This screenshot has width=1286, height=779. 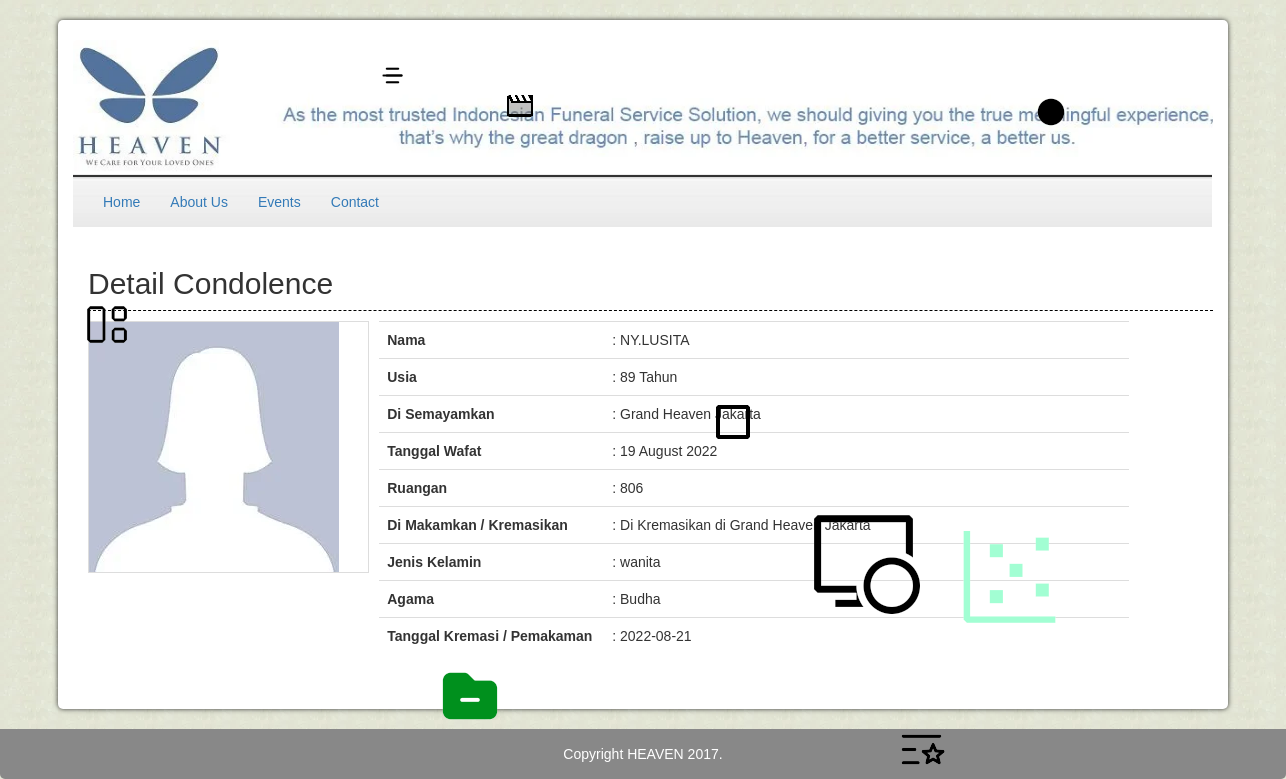 I want to click on indicates an unread notification or new item, so click(x=1051, y=112).